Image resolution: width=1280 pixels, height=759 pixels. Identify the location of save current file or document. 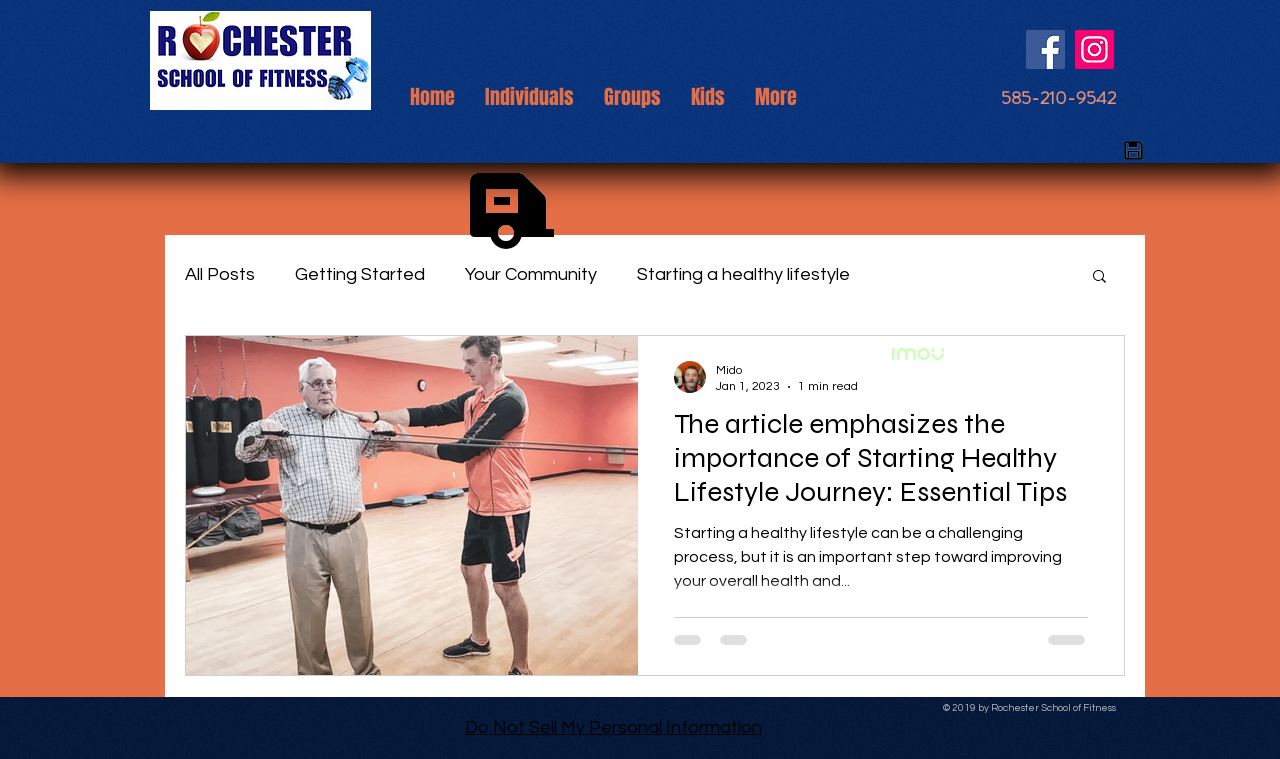
(1133, 150).